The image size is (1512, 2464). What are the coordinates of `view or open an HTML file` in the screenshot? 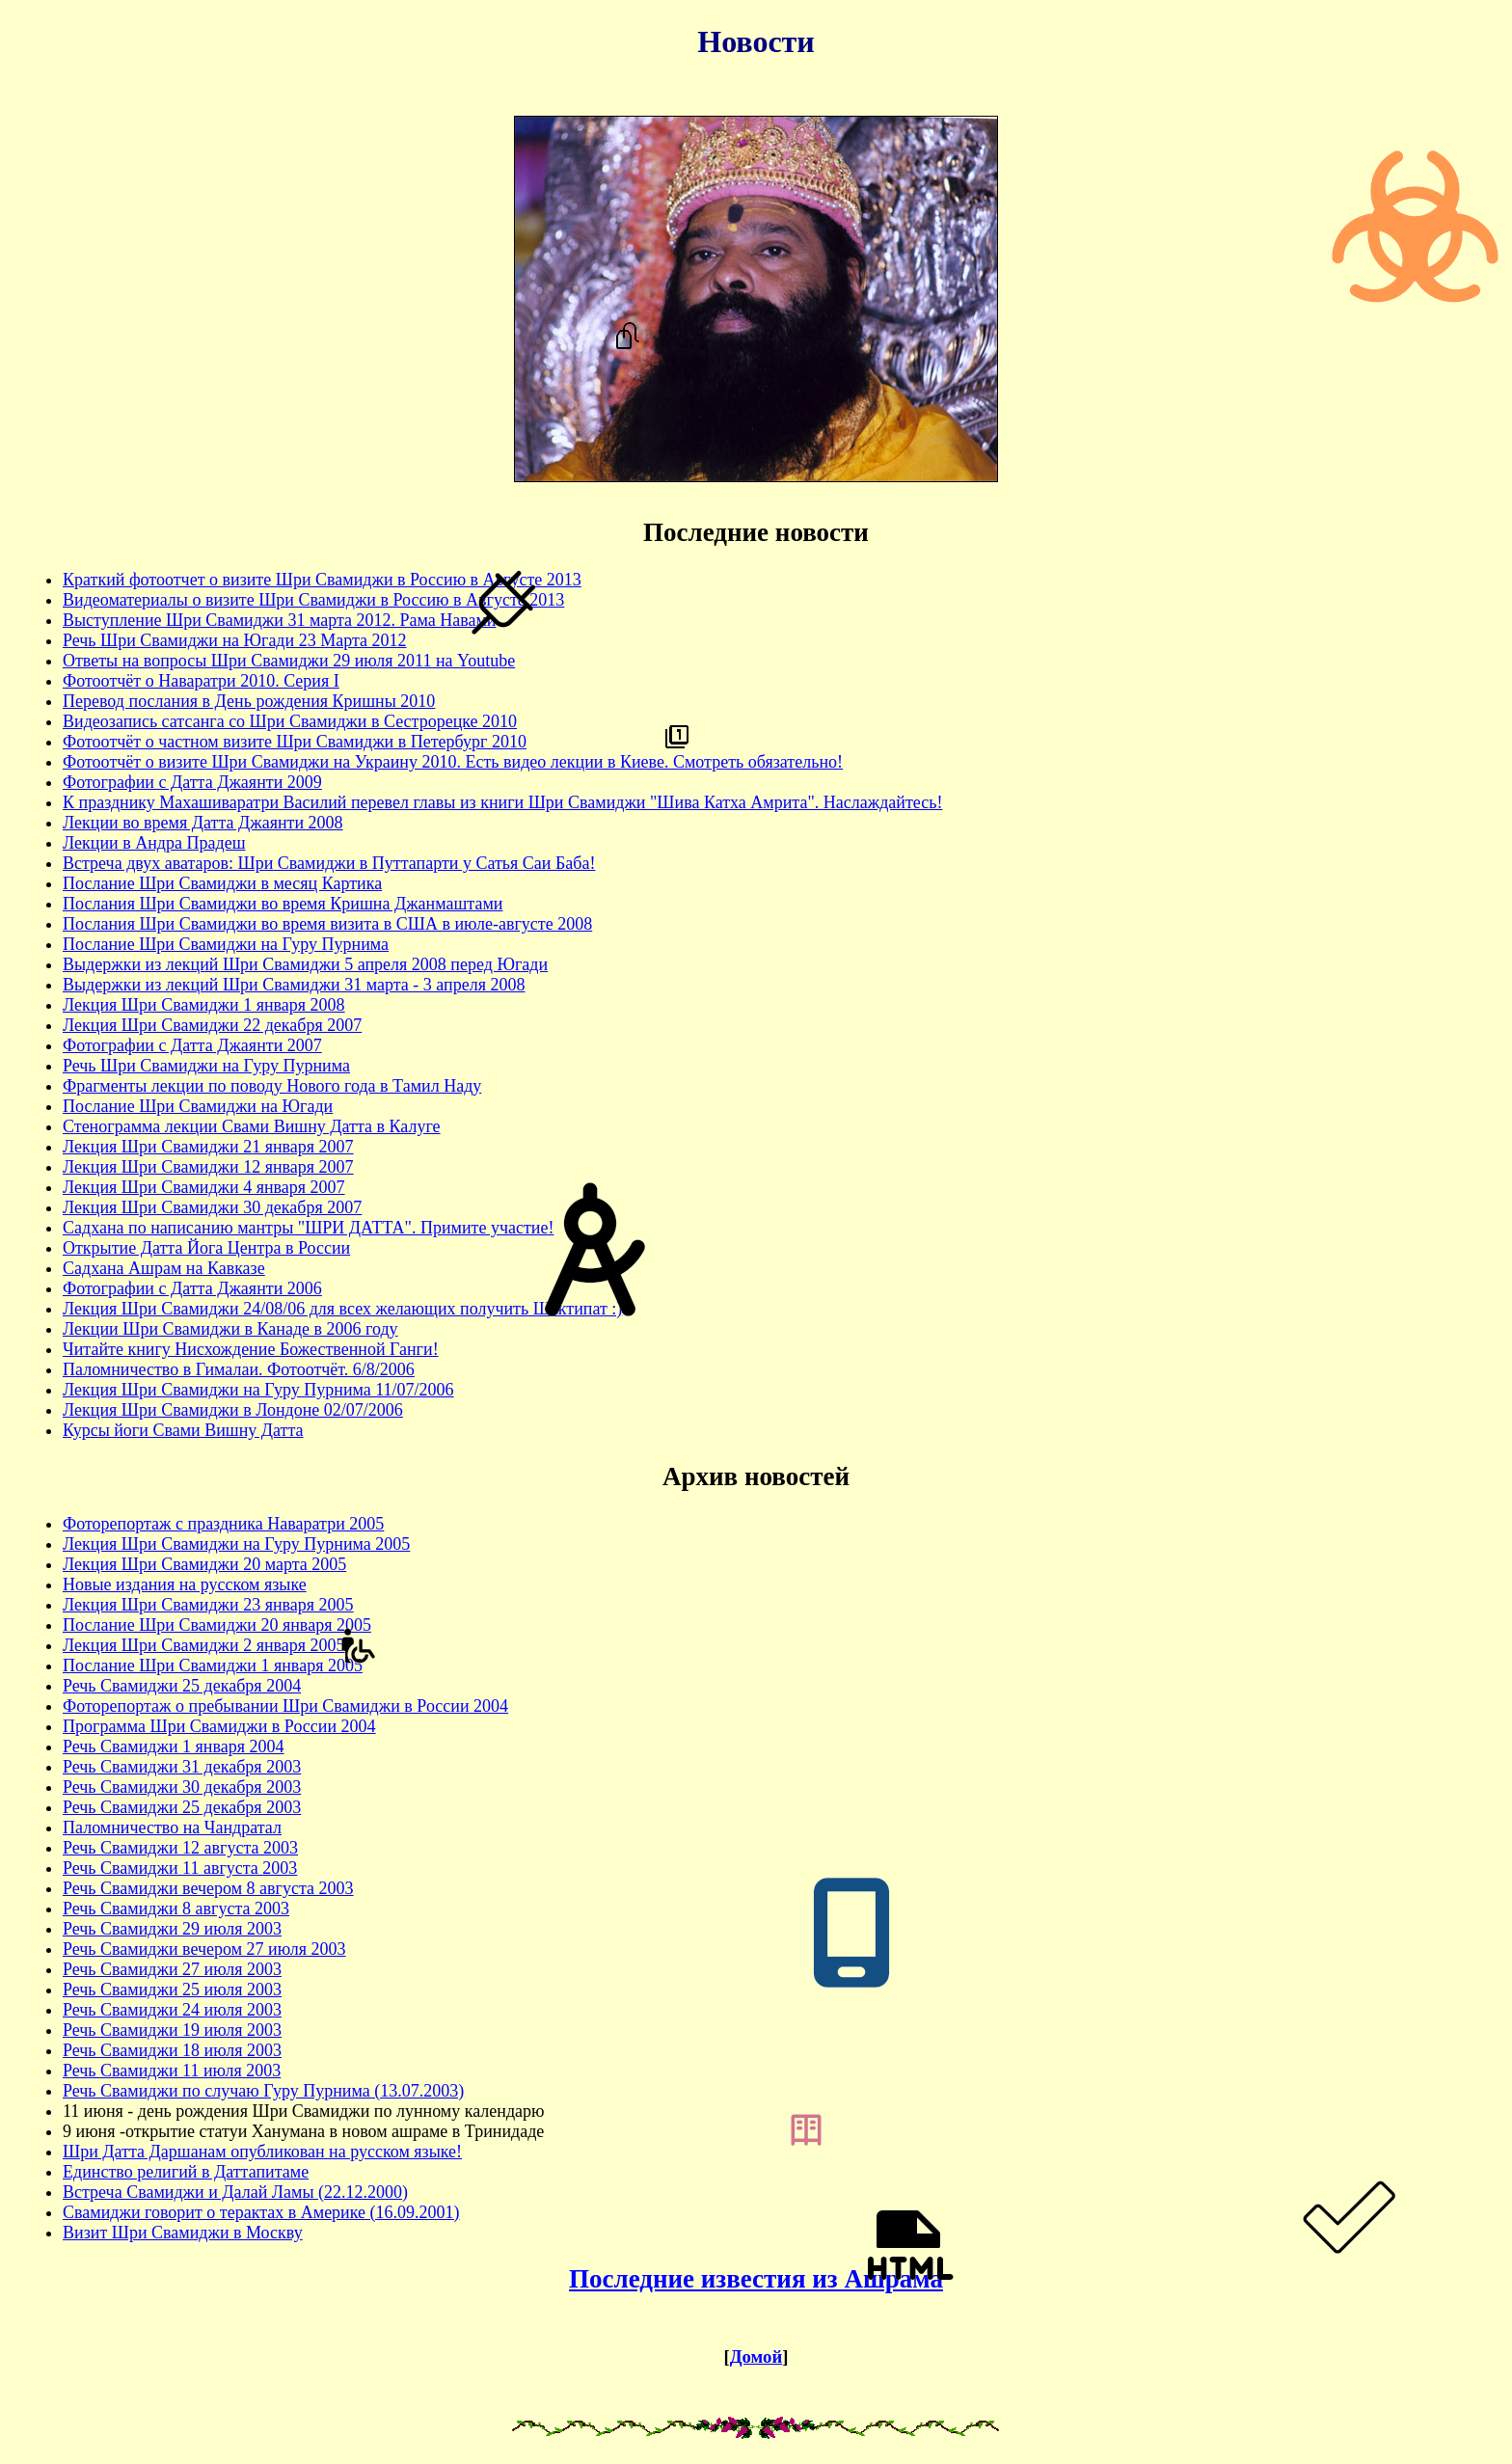 It's located at (908, 2248).